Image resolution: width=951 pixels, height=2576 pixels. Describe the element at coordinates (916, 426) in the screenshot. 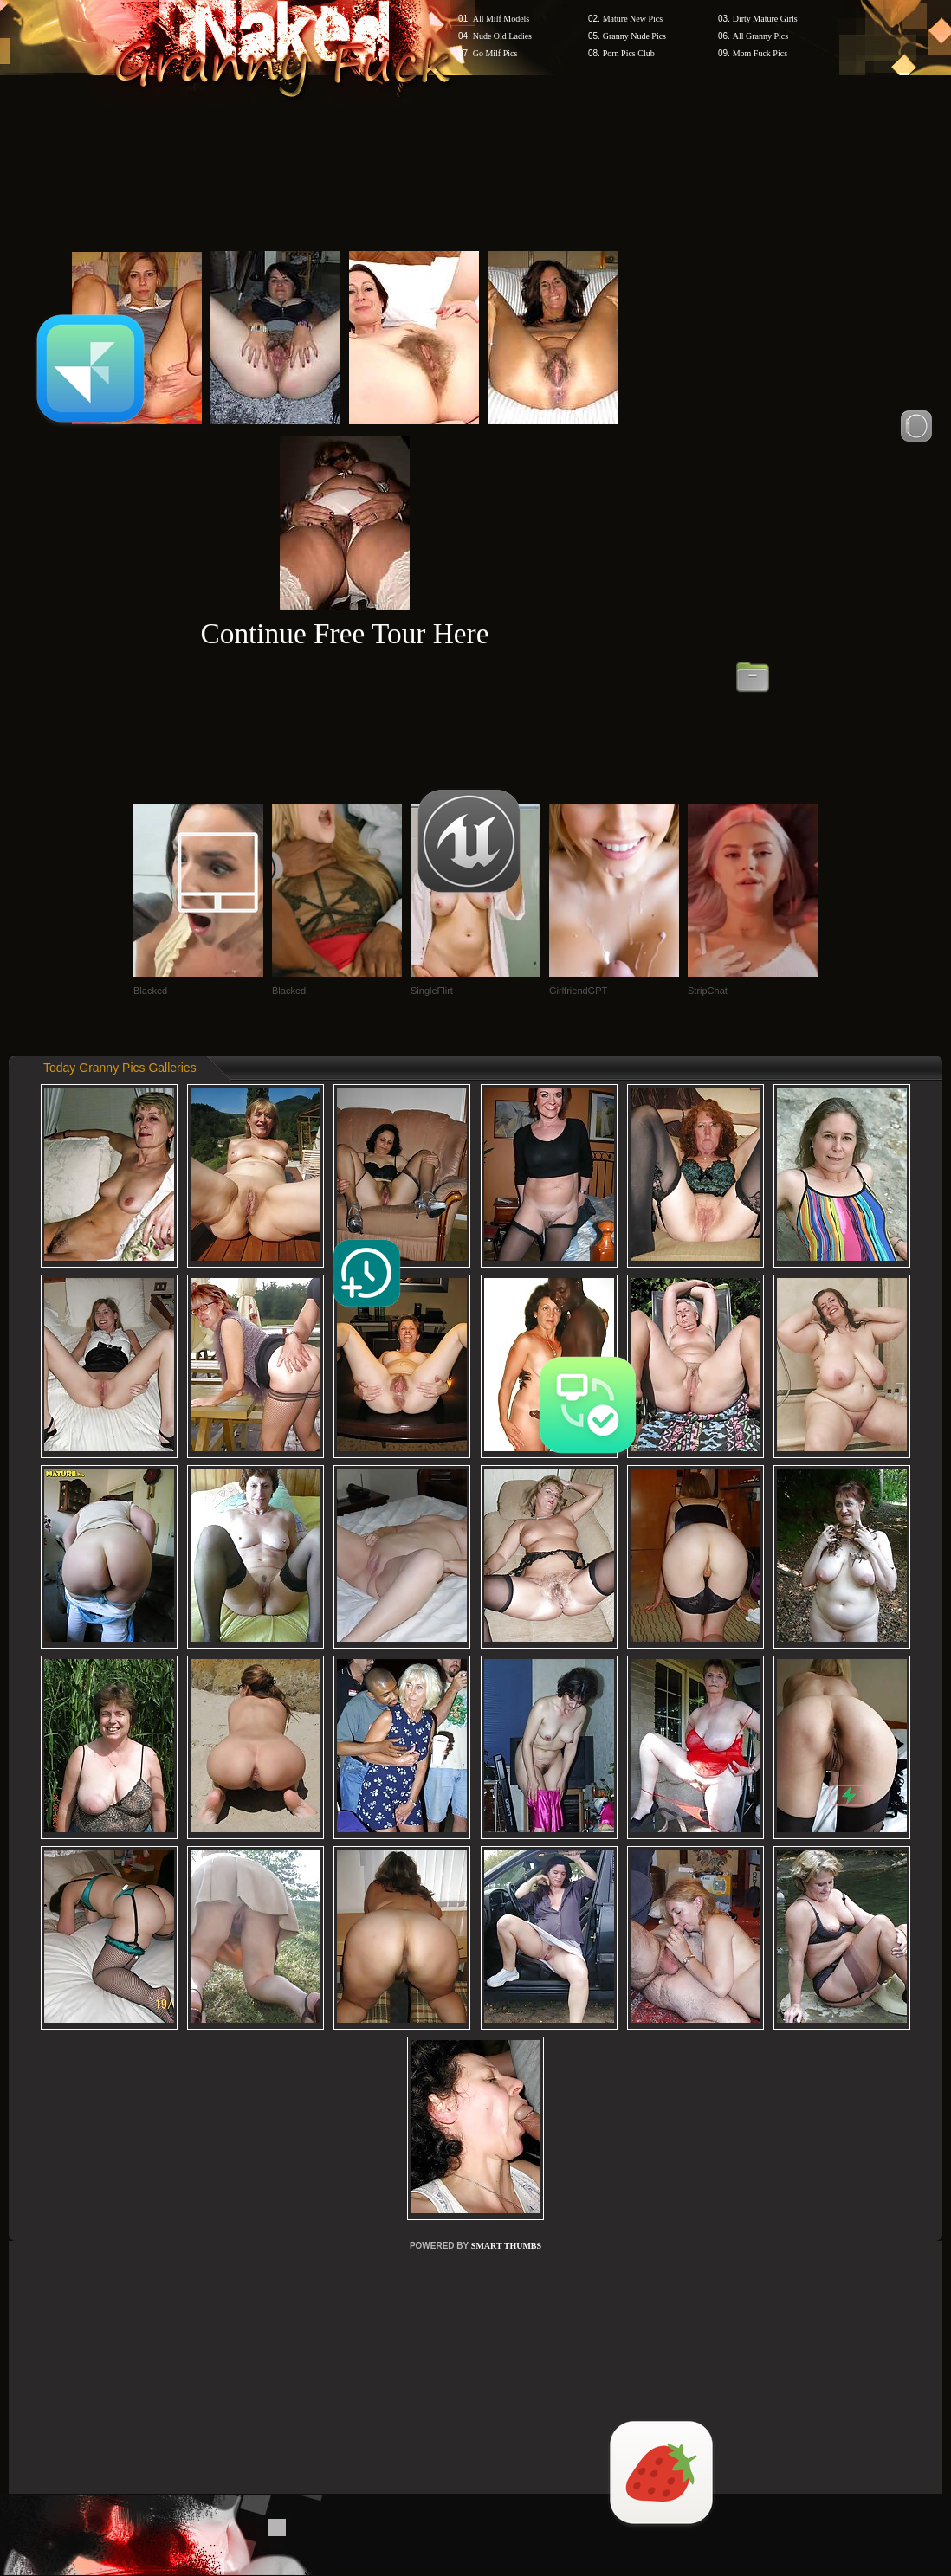

I see `open the Apple Watch companion app` at that location.